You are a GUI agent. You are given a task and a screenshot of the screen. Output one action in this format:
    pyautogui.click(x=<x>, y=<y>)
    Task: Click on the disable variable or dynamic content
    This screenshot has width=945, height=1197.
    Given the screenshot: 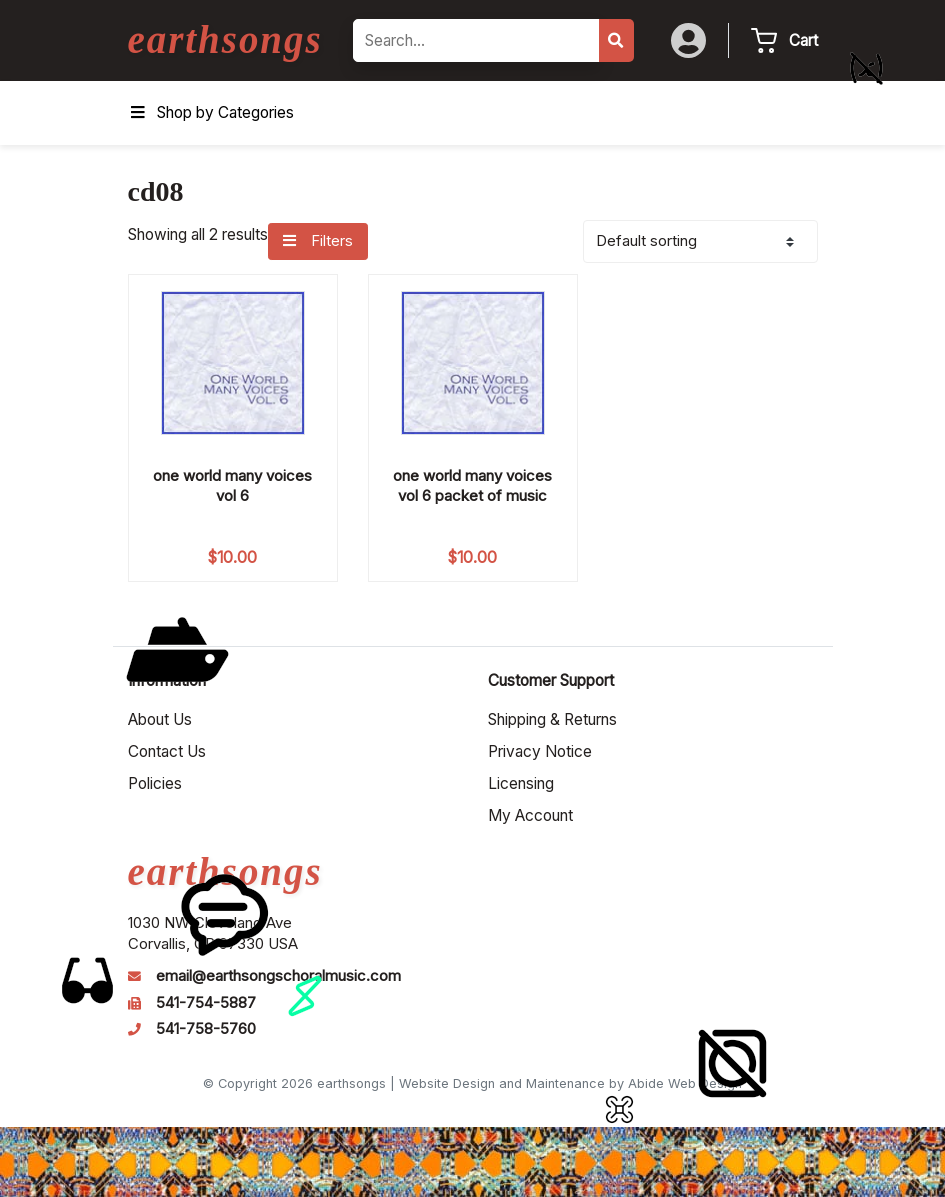 What is the action you would take?
    pyautogui.click(x=866, y=68)
    